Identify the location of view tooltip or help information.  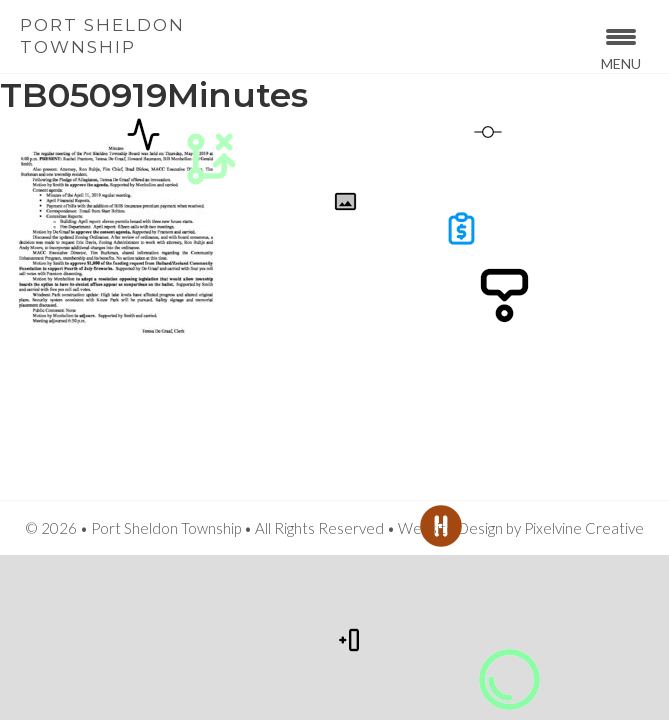
(504, 295).